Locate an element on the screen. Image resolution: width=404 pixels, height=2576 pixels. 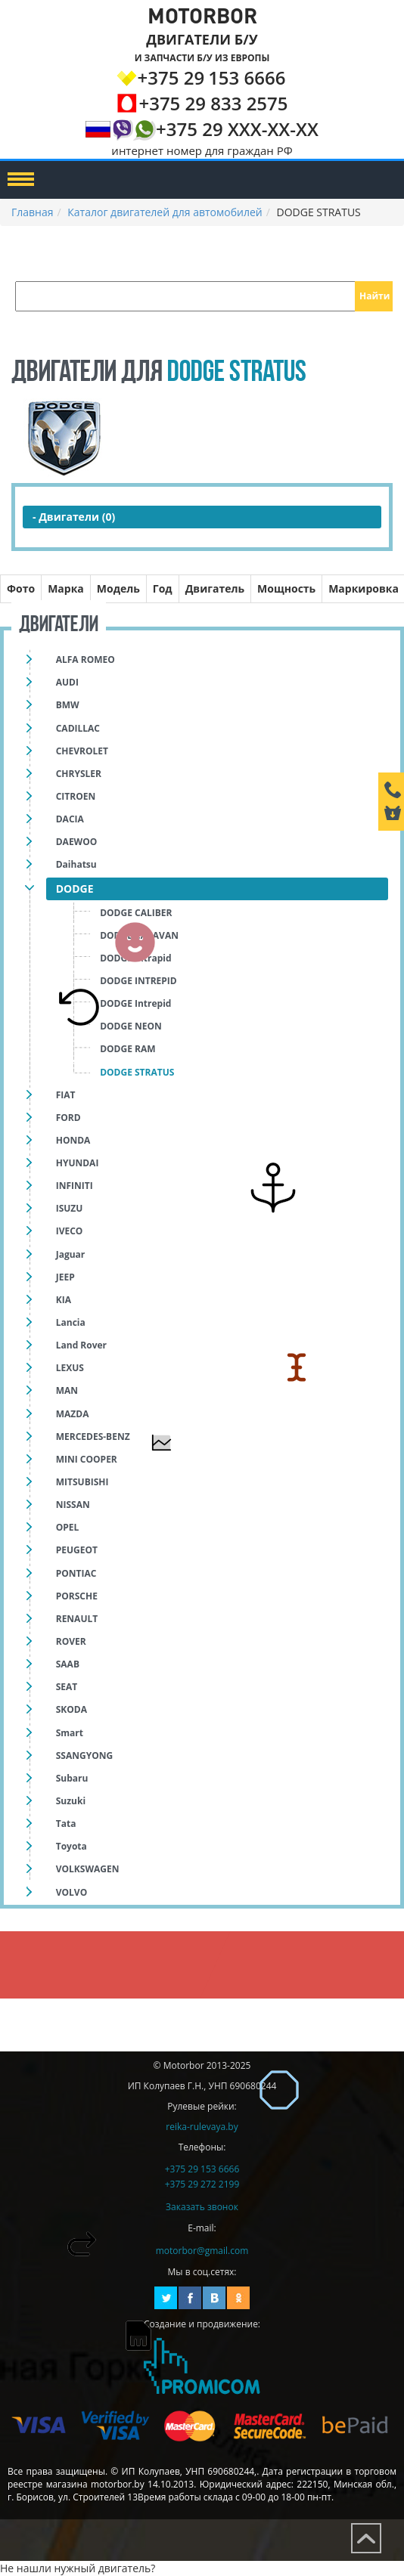
indicates a stop or warning state is located at coordinates (279, 2090).